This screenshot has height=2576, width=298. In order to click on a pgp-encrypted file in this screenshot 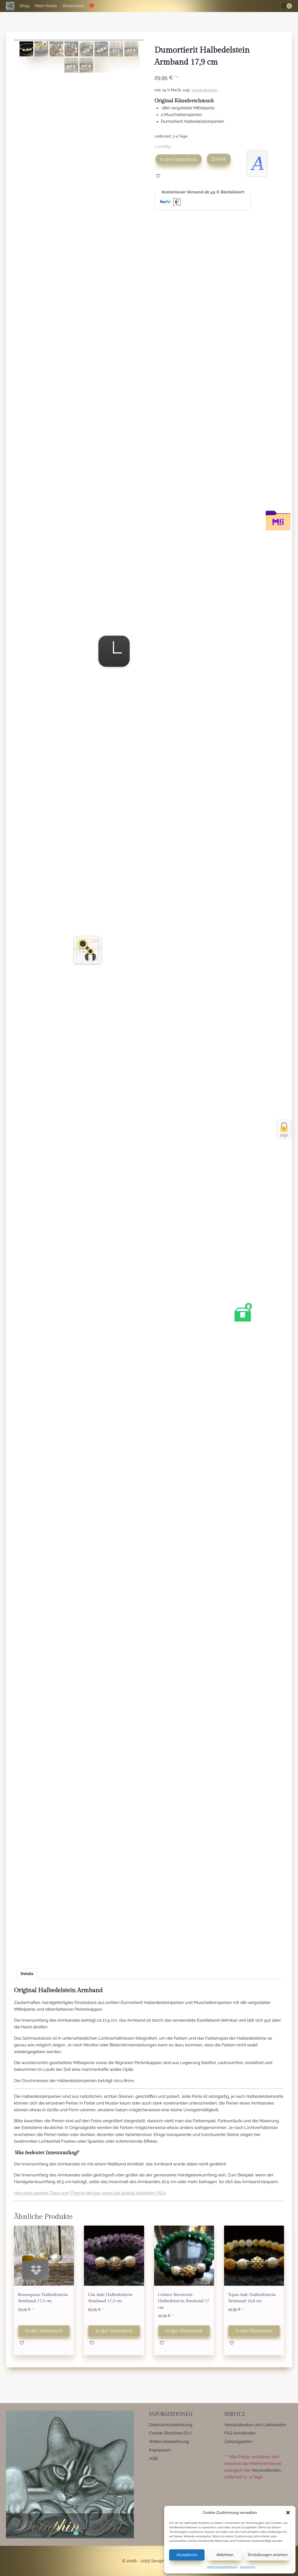, I will do `click(284, 1129)`.